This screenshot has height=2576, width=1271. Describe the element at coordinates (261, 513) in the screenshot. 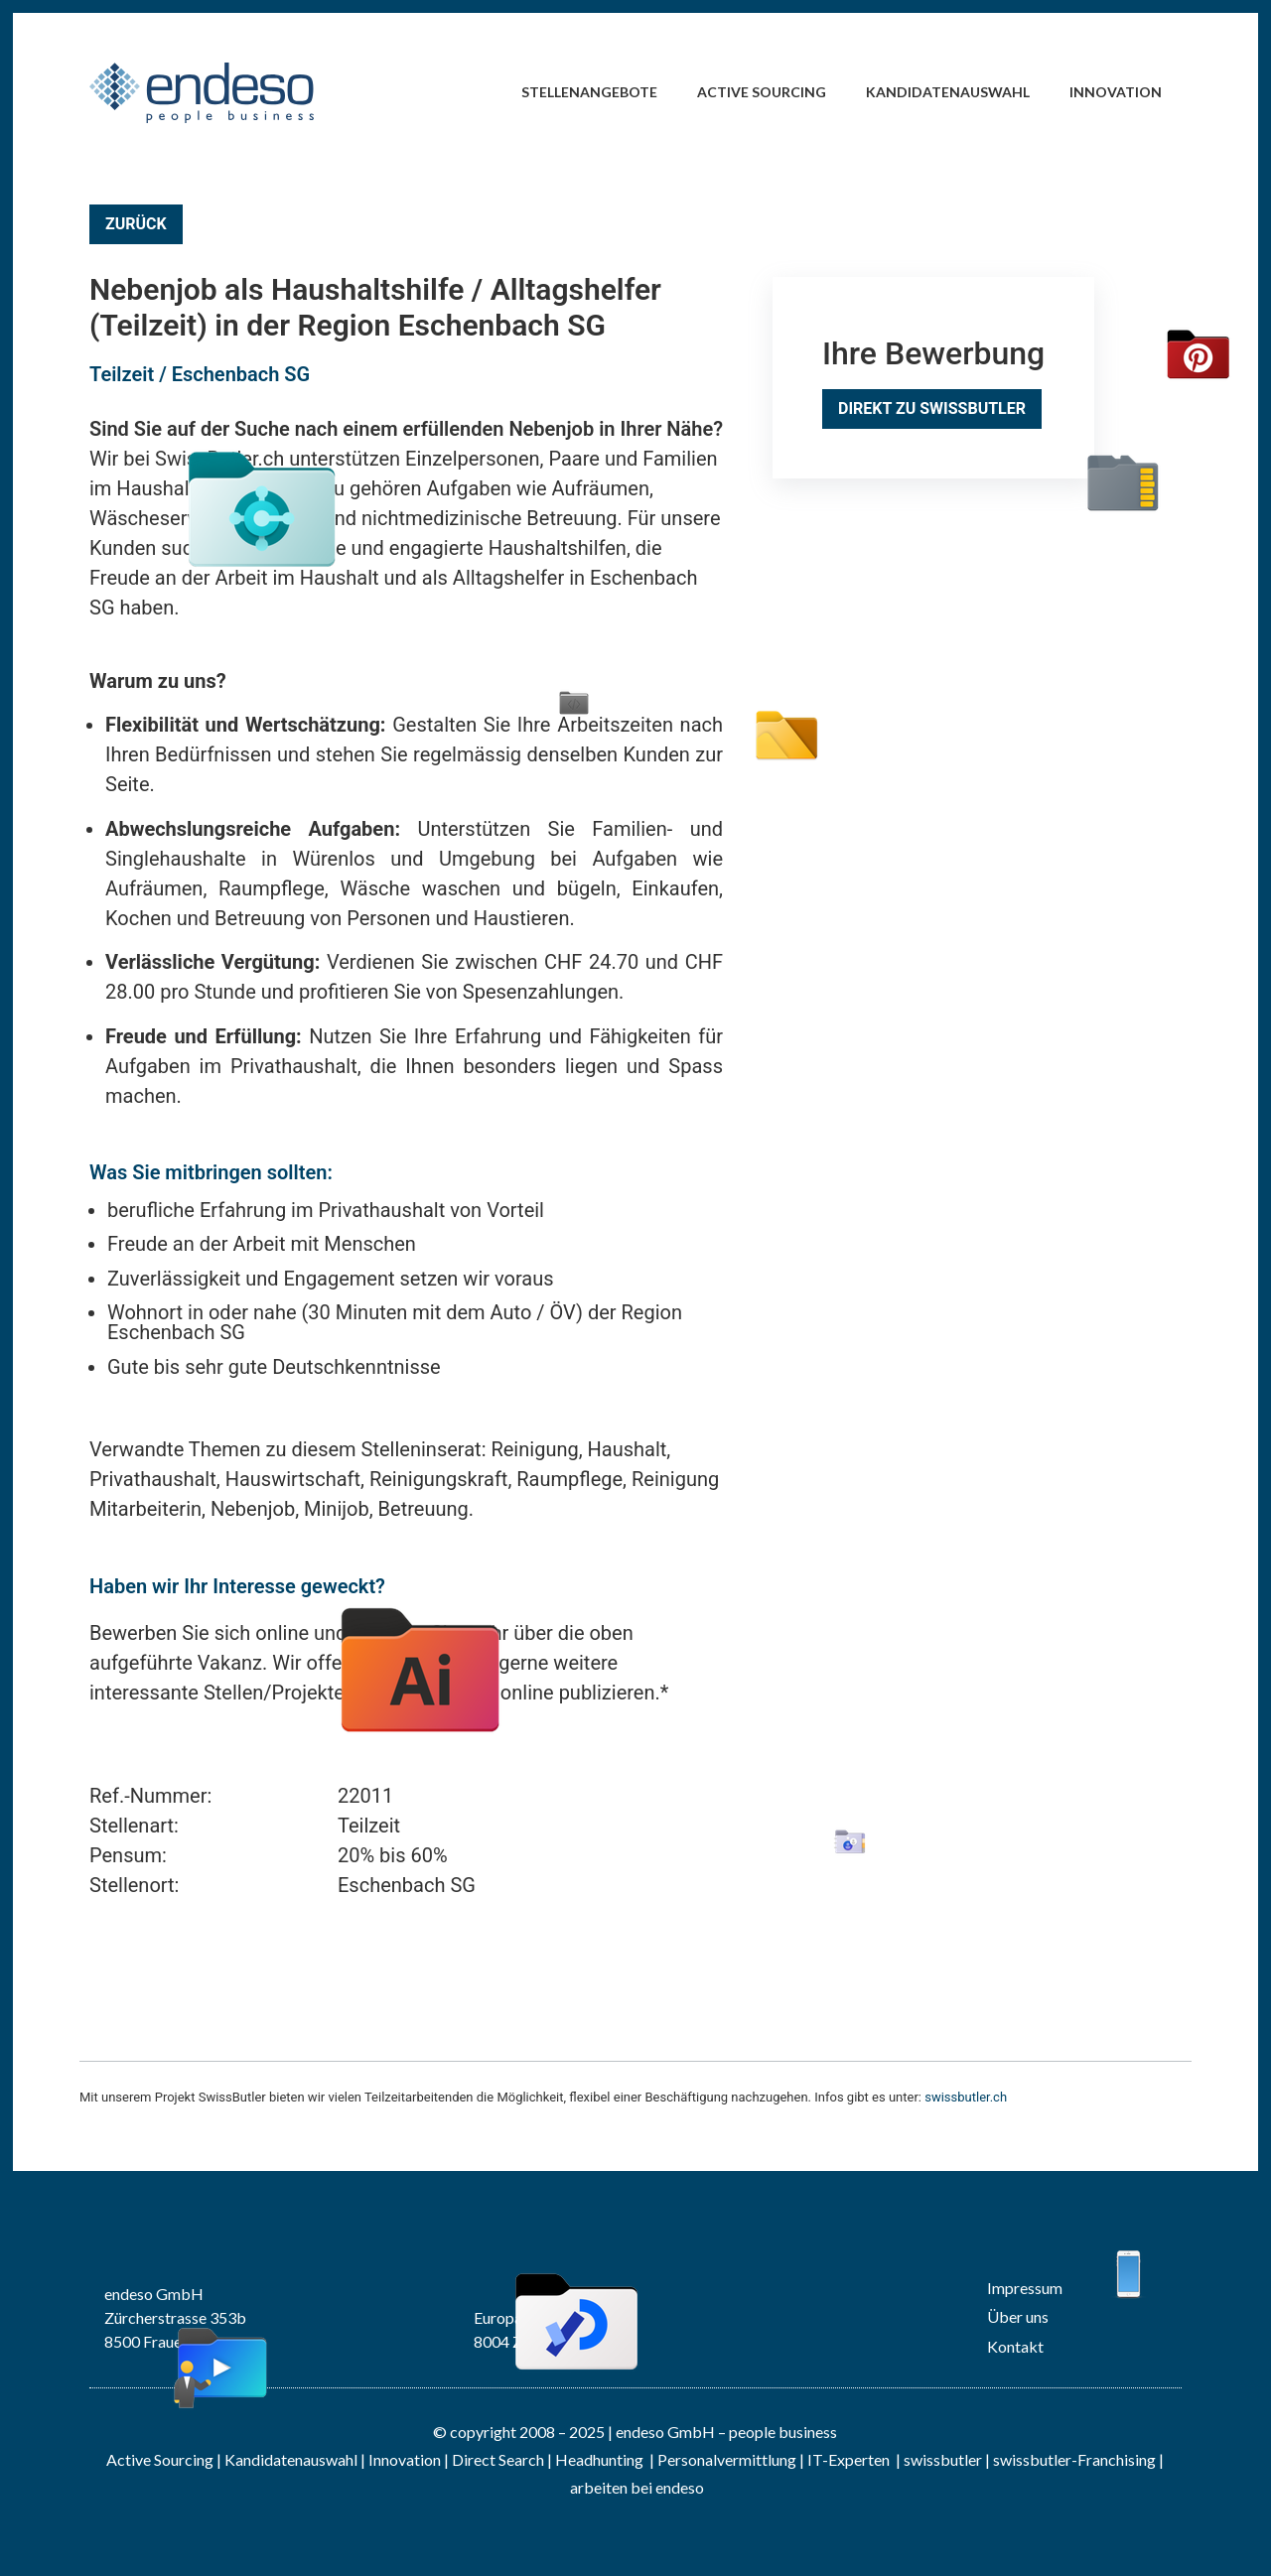

I see `open microsoft dynamics 365 business central files folder` at that location.